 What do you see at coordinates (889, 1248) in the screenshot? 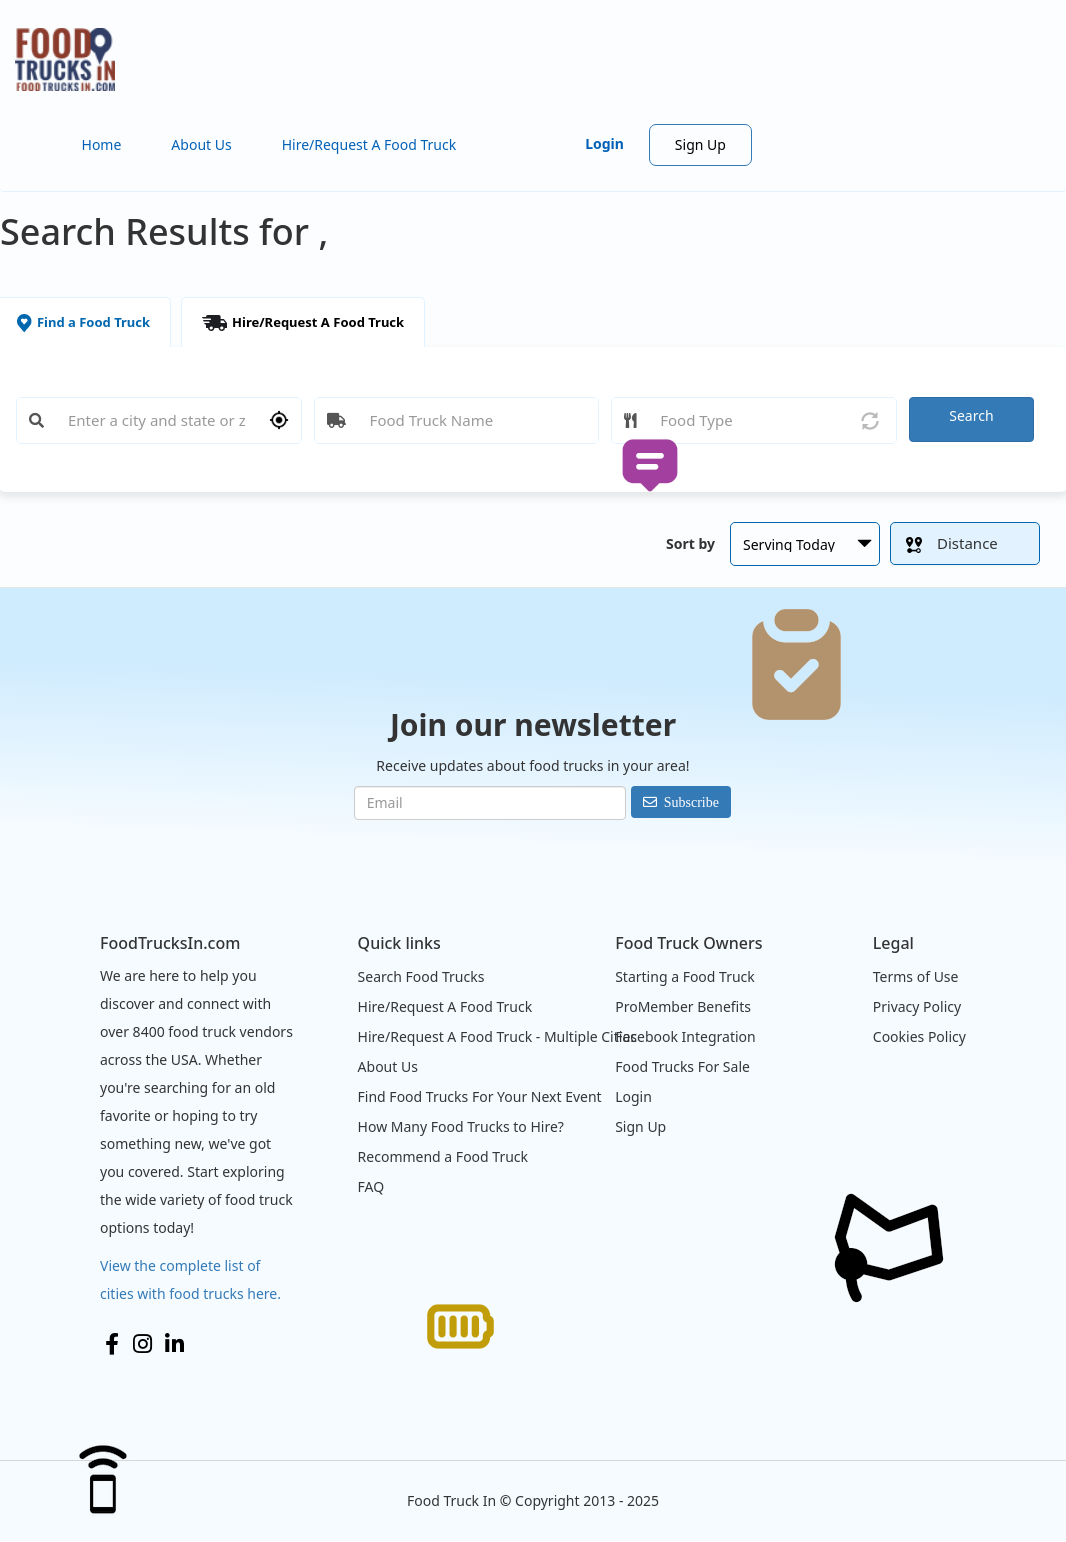
I see `make a freehand polygon selection` at bounding box center [889, 1248].